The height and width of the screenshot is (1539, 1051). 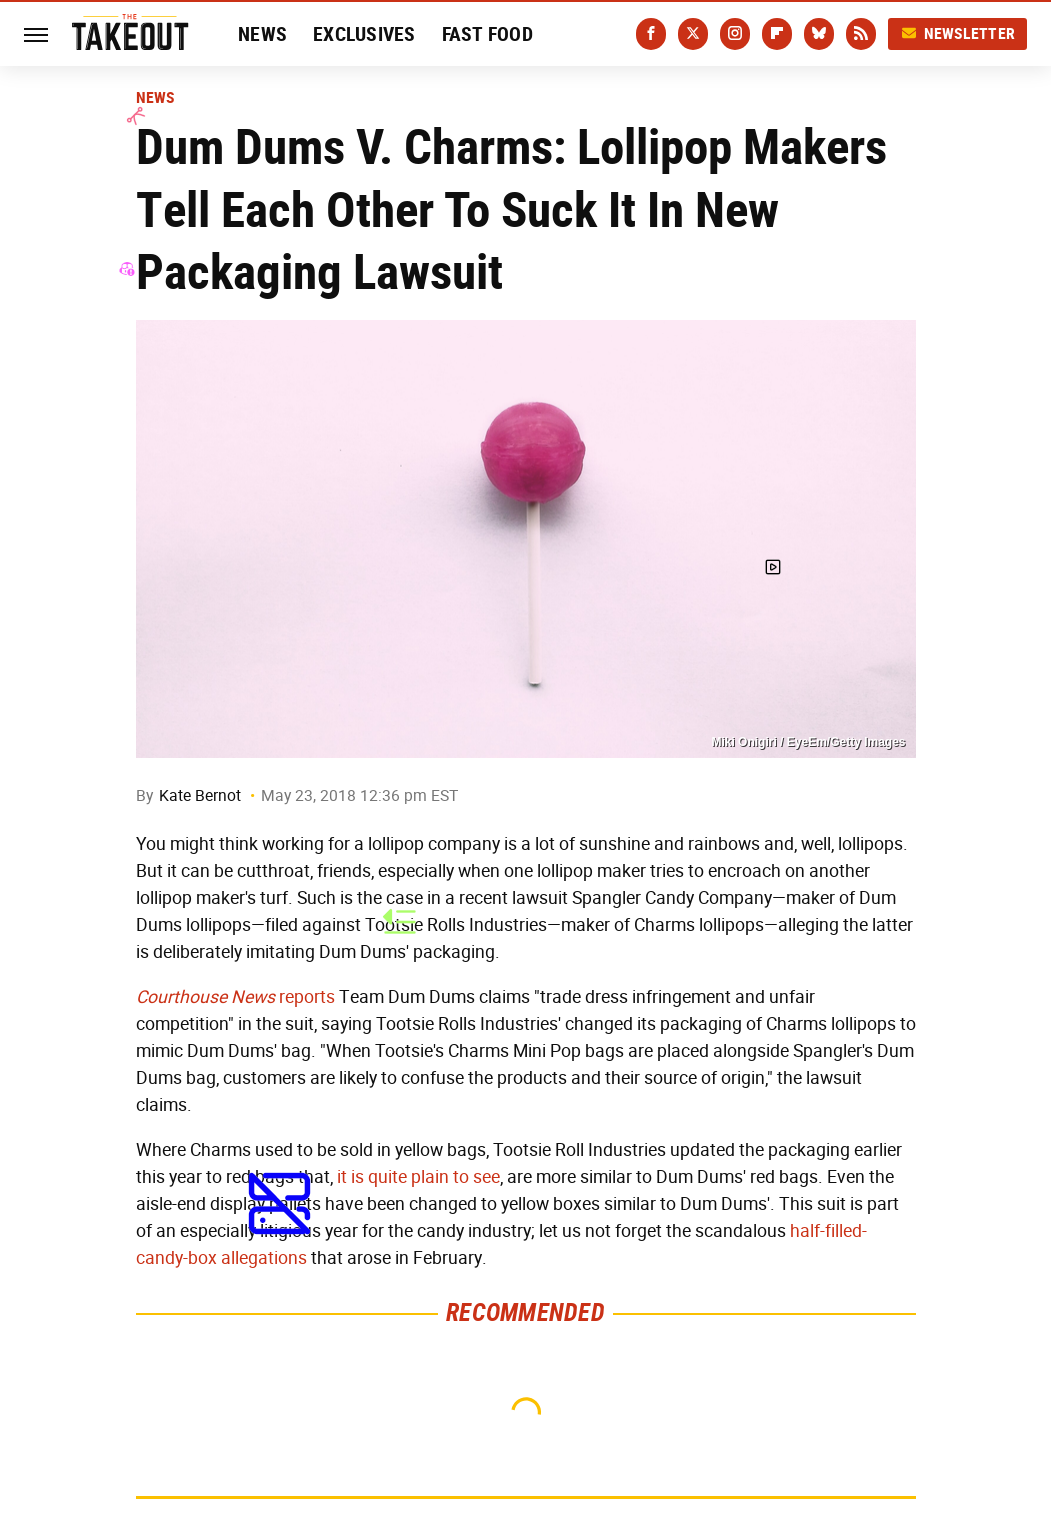 I want to click on decrease text indentation, so click(x=400, y=922).